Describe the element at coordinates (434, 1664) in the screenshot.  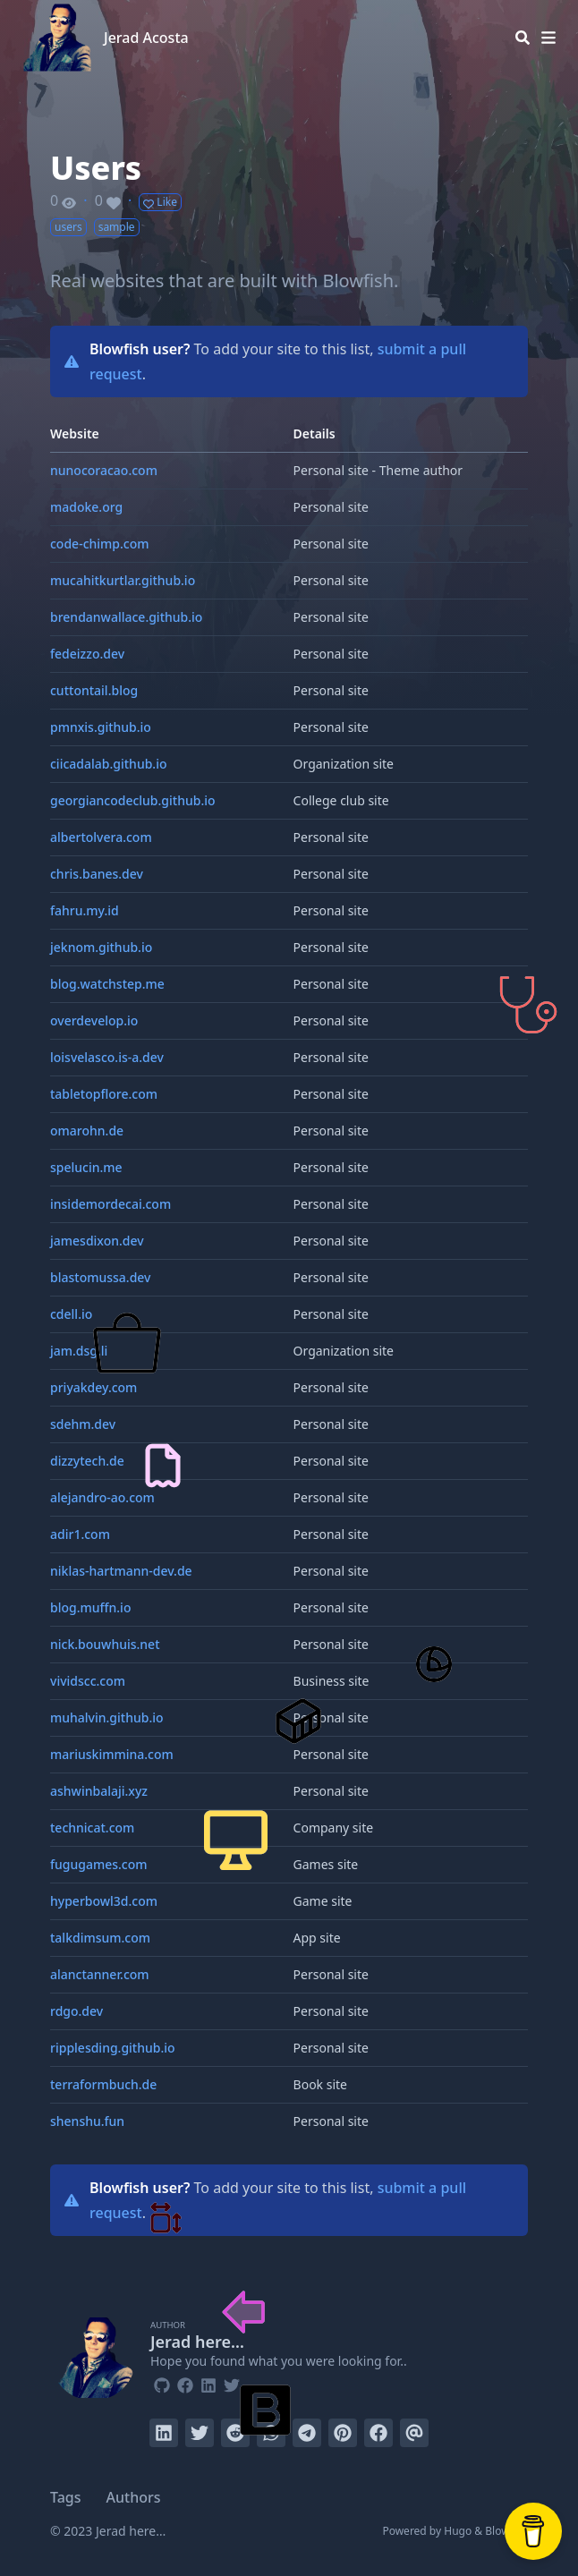
I see `CoreOS brand logo` at that location.